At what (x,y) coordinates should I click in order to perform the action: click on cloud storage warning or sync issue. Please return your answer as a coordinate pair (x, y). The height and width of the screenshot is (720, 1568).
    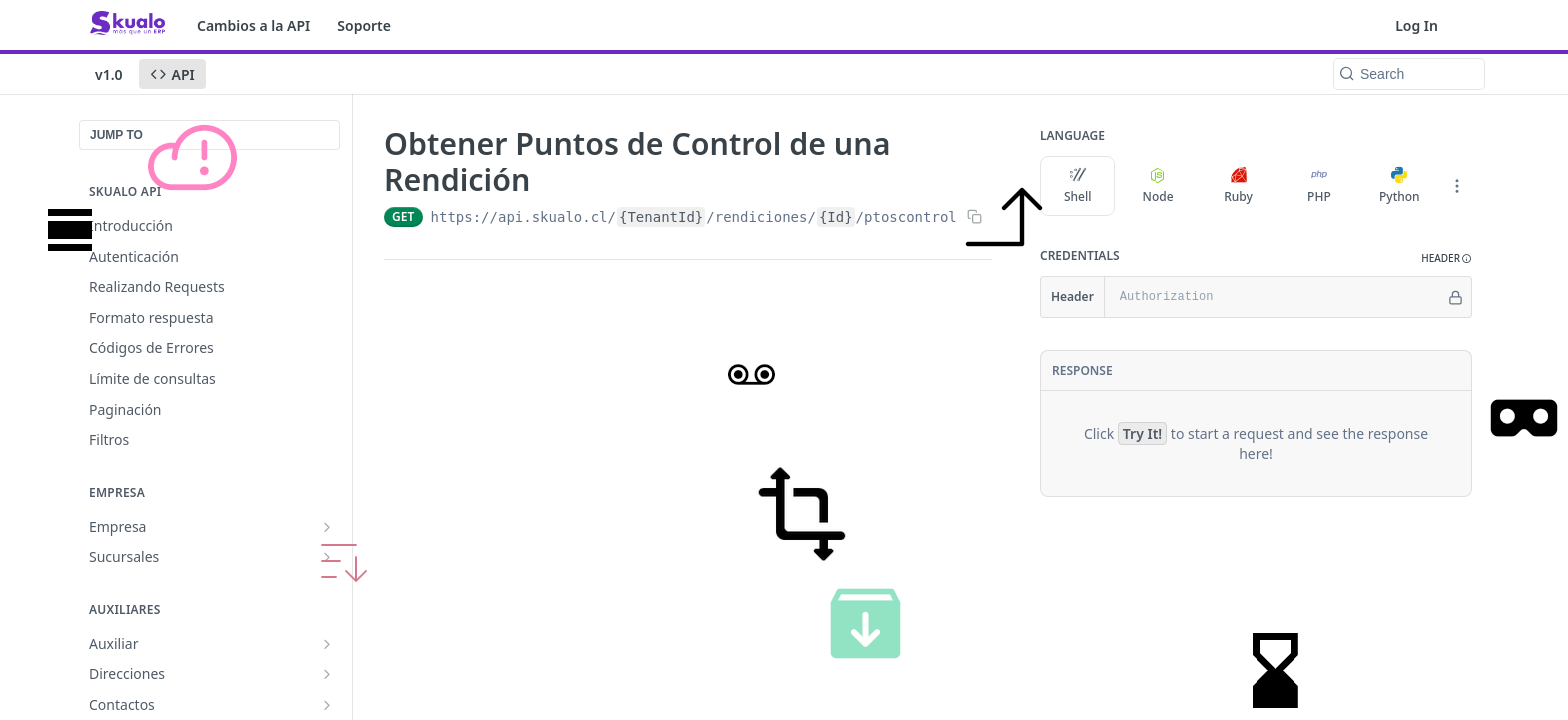
    Looking at the image, I should click on (192, 157).